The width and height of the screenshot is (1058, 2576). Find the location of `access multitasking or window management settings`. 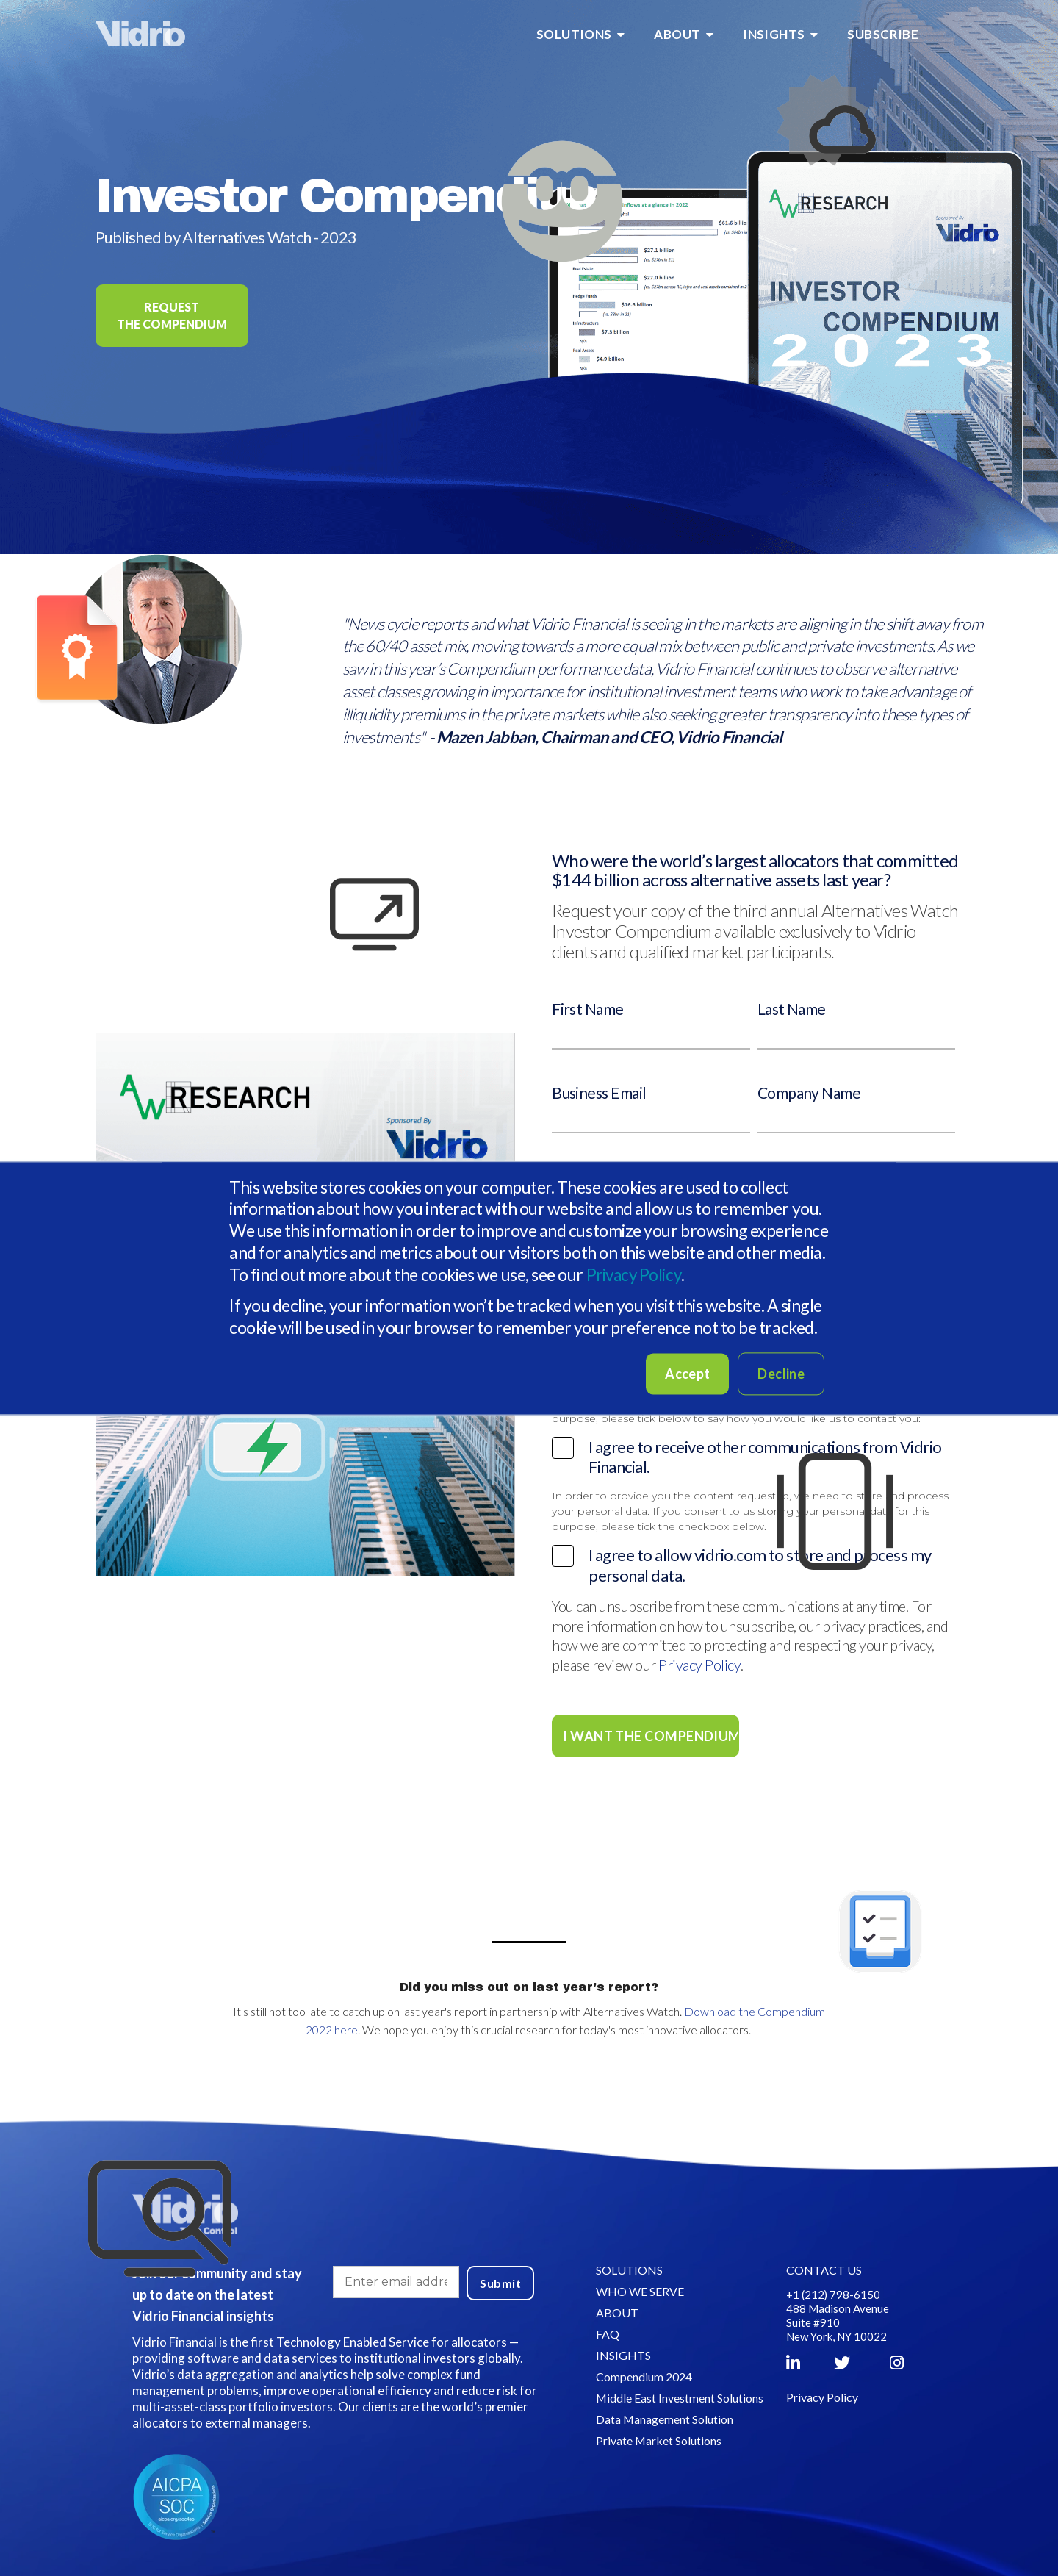

access multitasking or window management settings is located at coordinates (835, 1511).